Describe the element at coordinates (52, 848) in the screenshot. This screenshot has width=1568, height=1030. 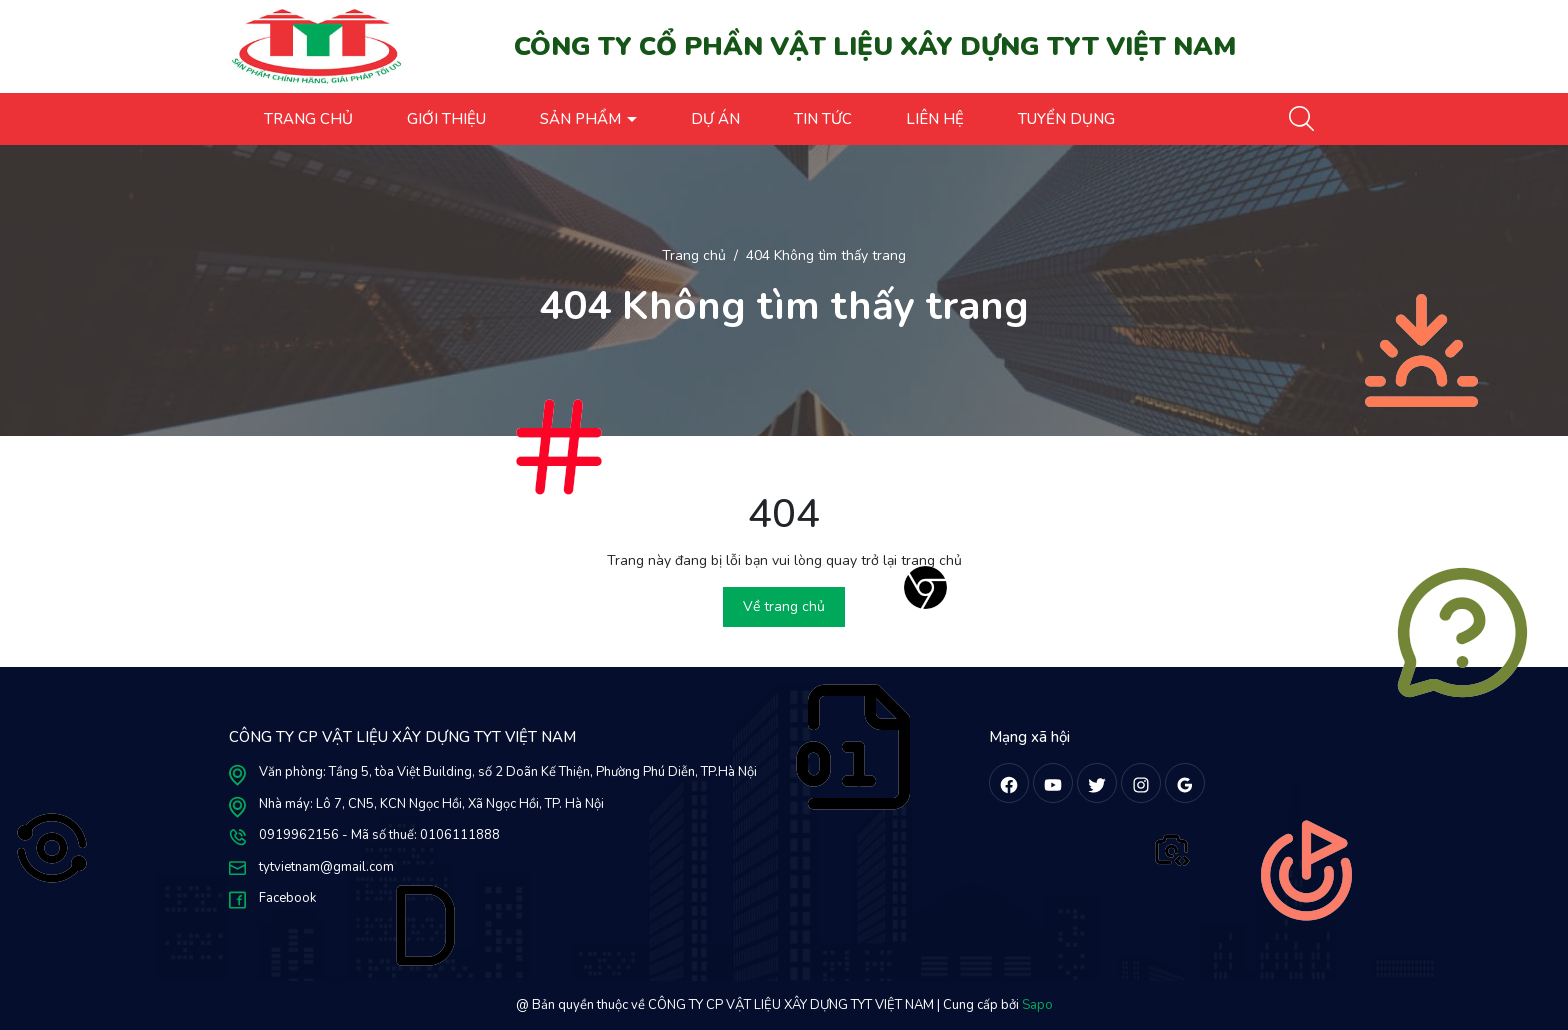
I see `analyze data or run diagnostics` at that location.